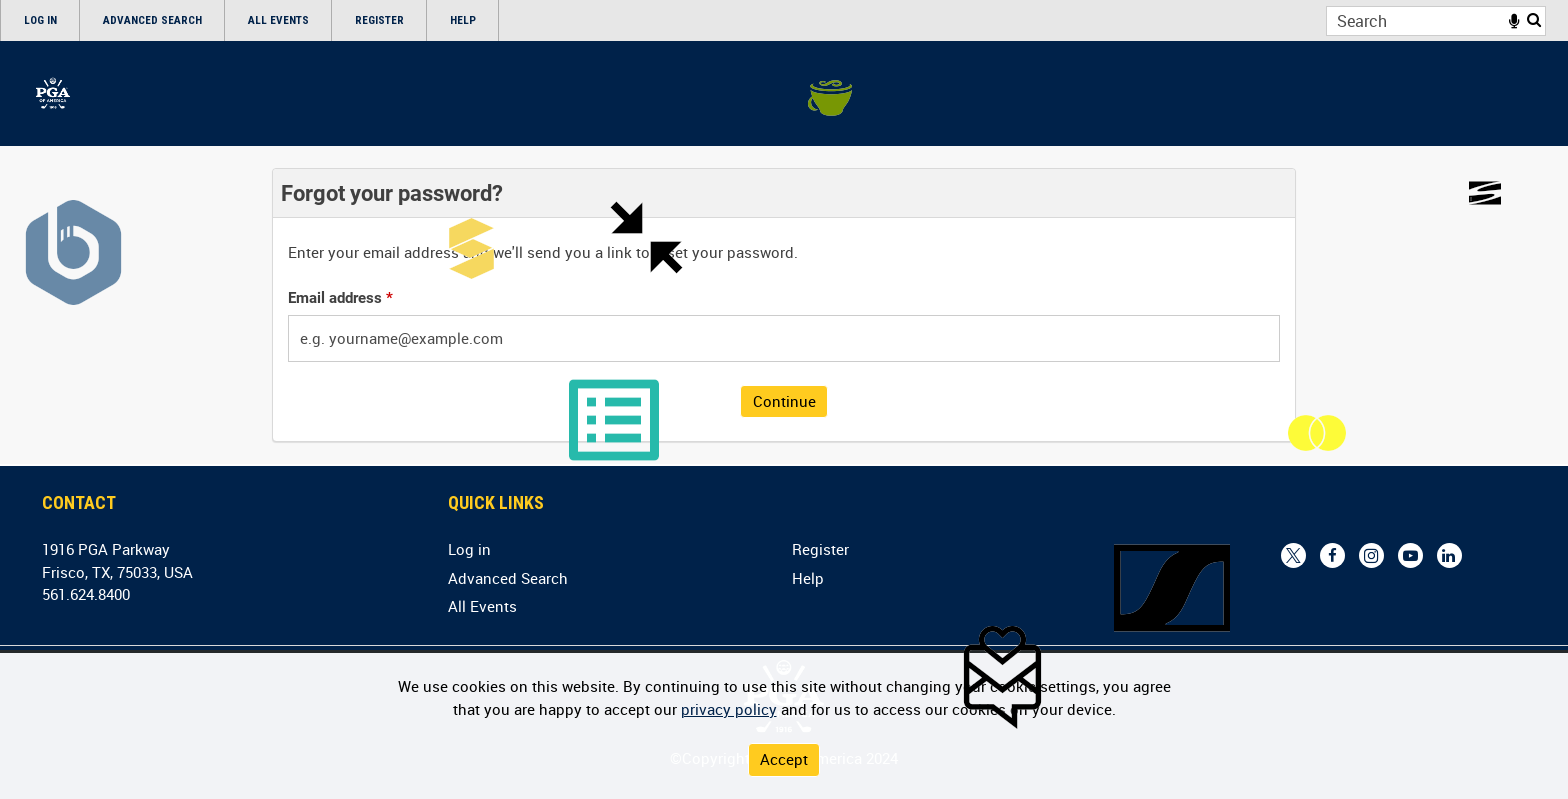  What do you see at coordinates (646, 237) in the screenshot?
I see `collapse or minimize an expanded view` at bounding box center [646, 237].